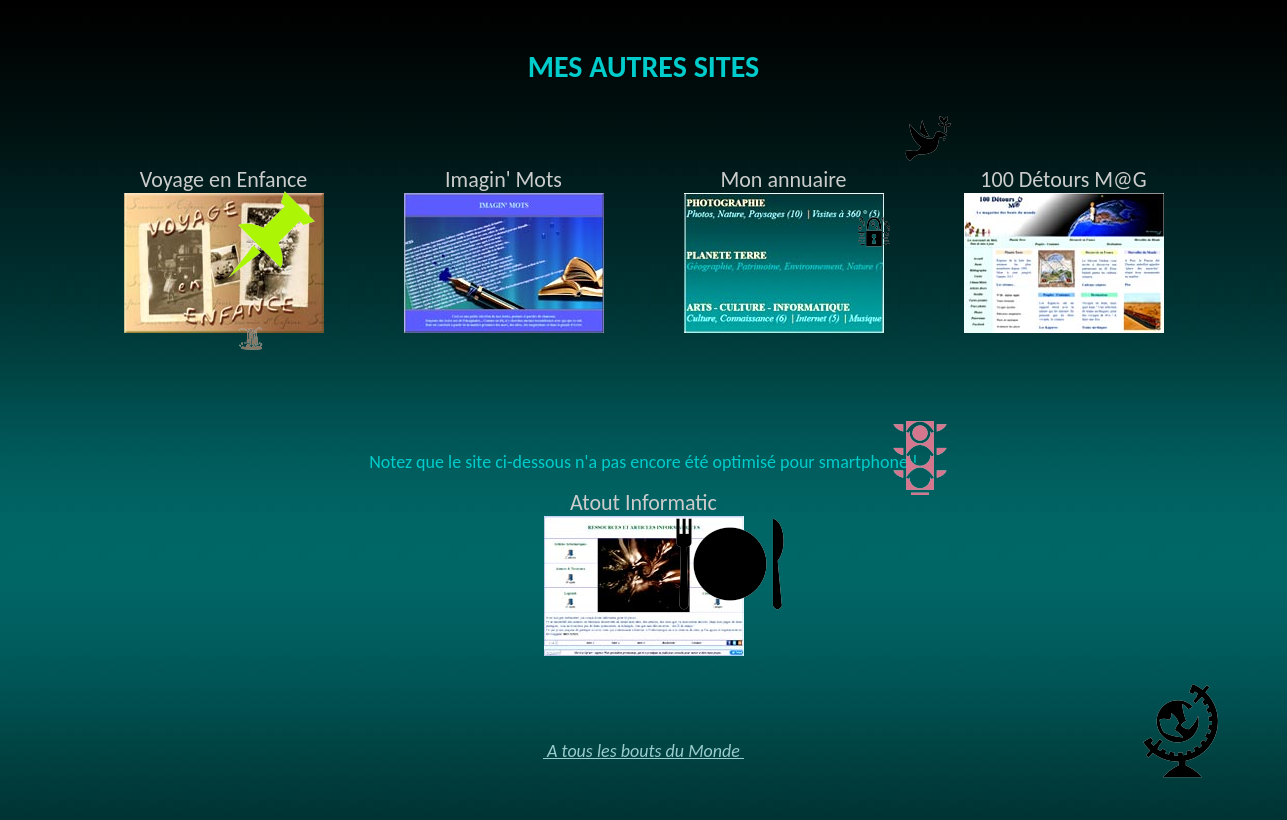 The width and height of the screenshot is (1287, 820). Describe the element at coordinates (250, 338) in the screenshot. I see `view waterfall location or landmark` at that location.